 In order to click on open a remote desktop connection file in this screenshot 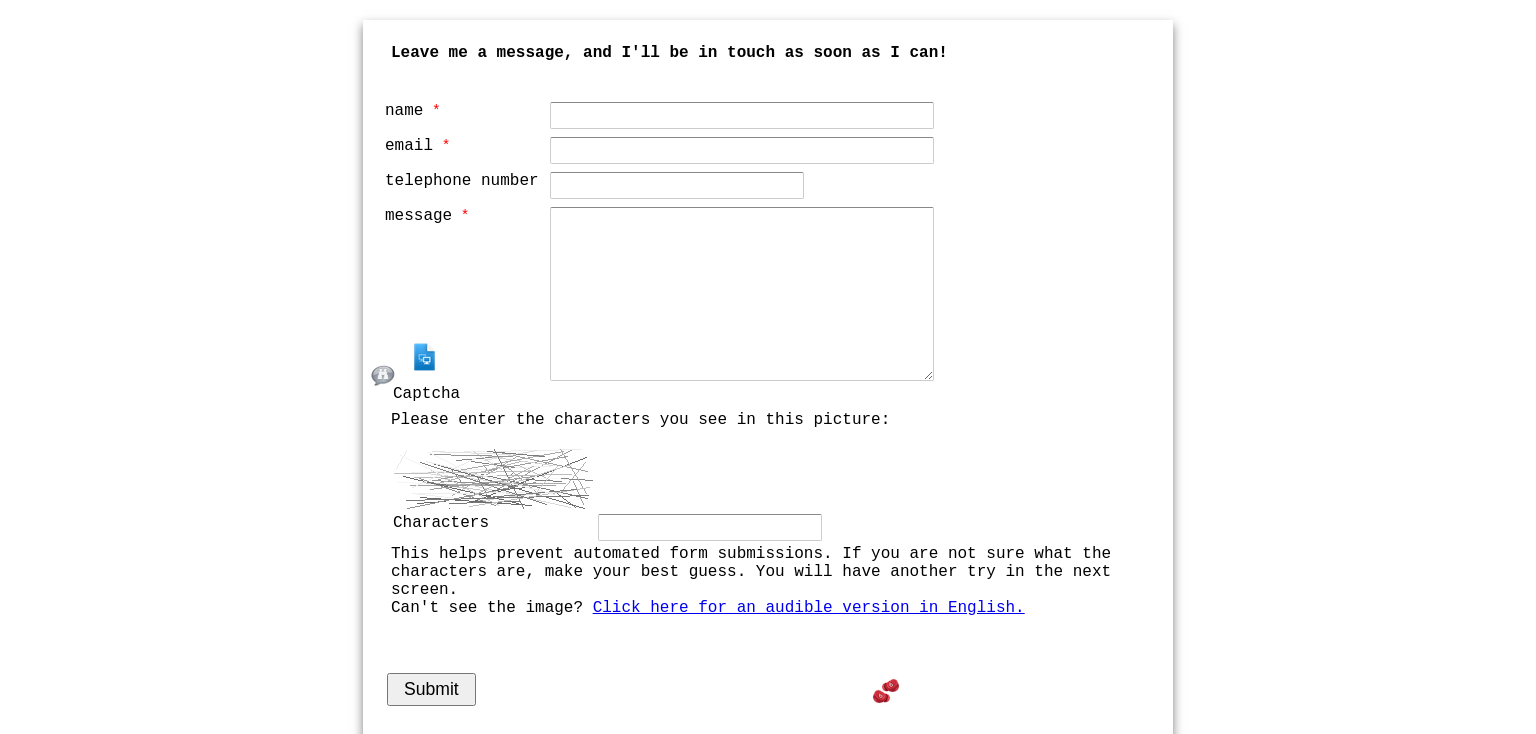, I will do `click(424, 357)`.